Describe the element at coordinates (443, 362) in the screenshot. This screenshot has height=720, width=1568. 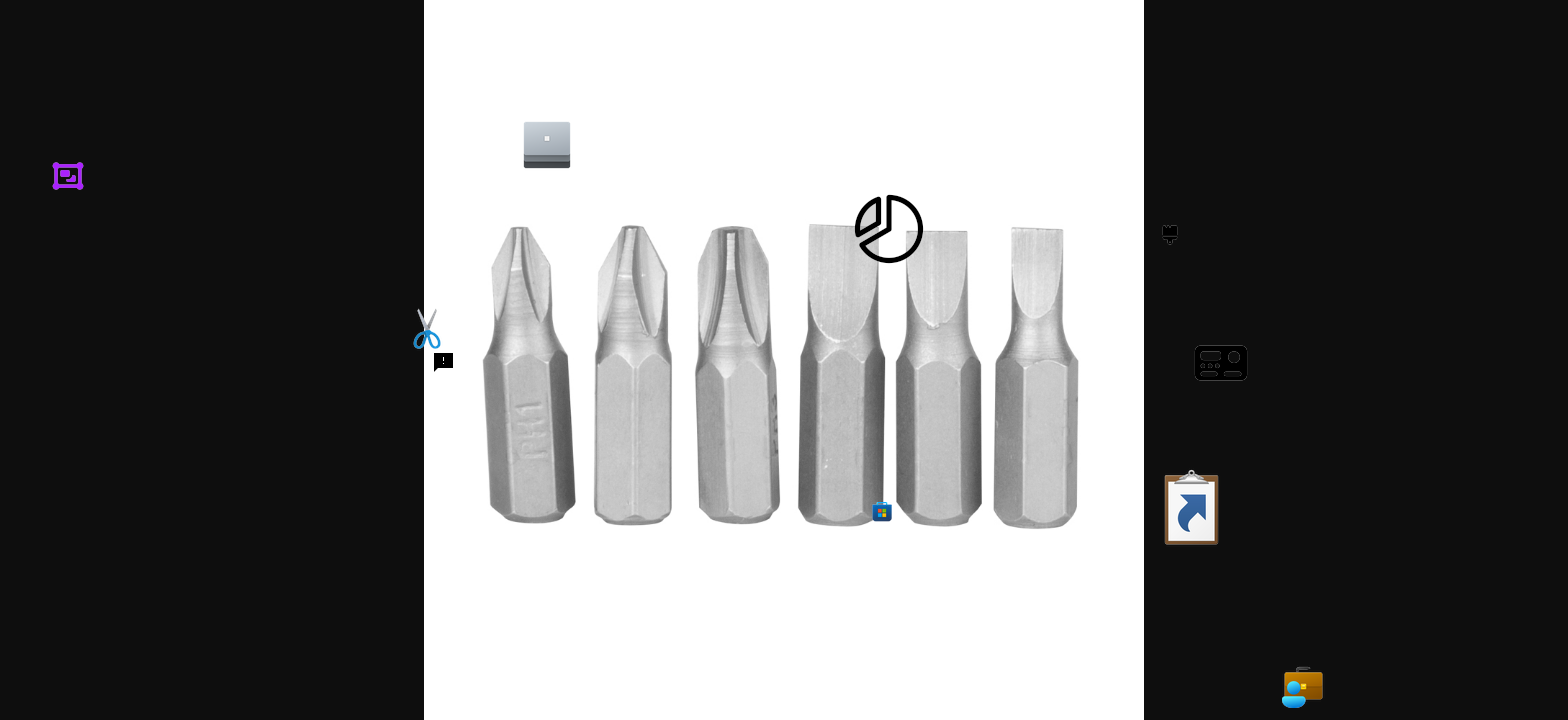
I see `submit feedback or report an issue` at that location.